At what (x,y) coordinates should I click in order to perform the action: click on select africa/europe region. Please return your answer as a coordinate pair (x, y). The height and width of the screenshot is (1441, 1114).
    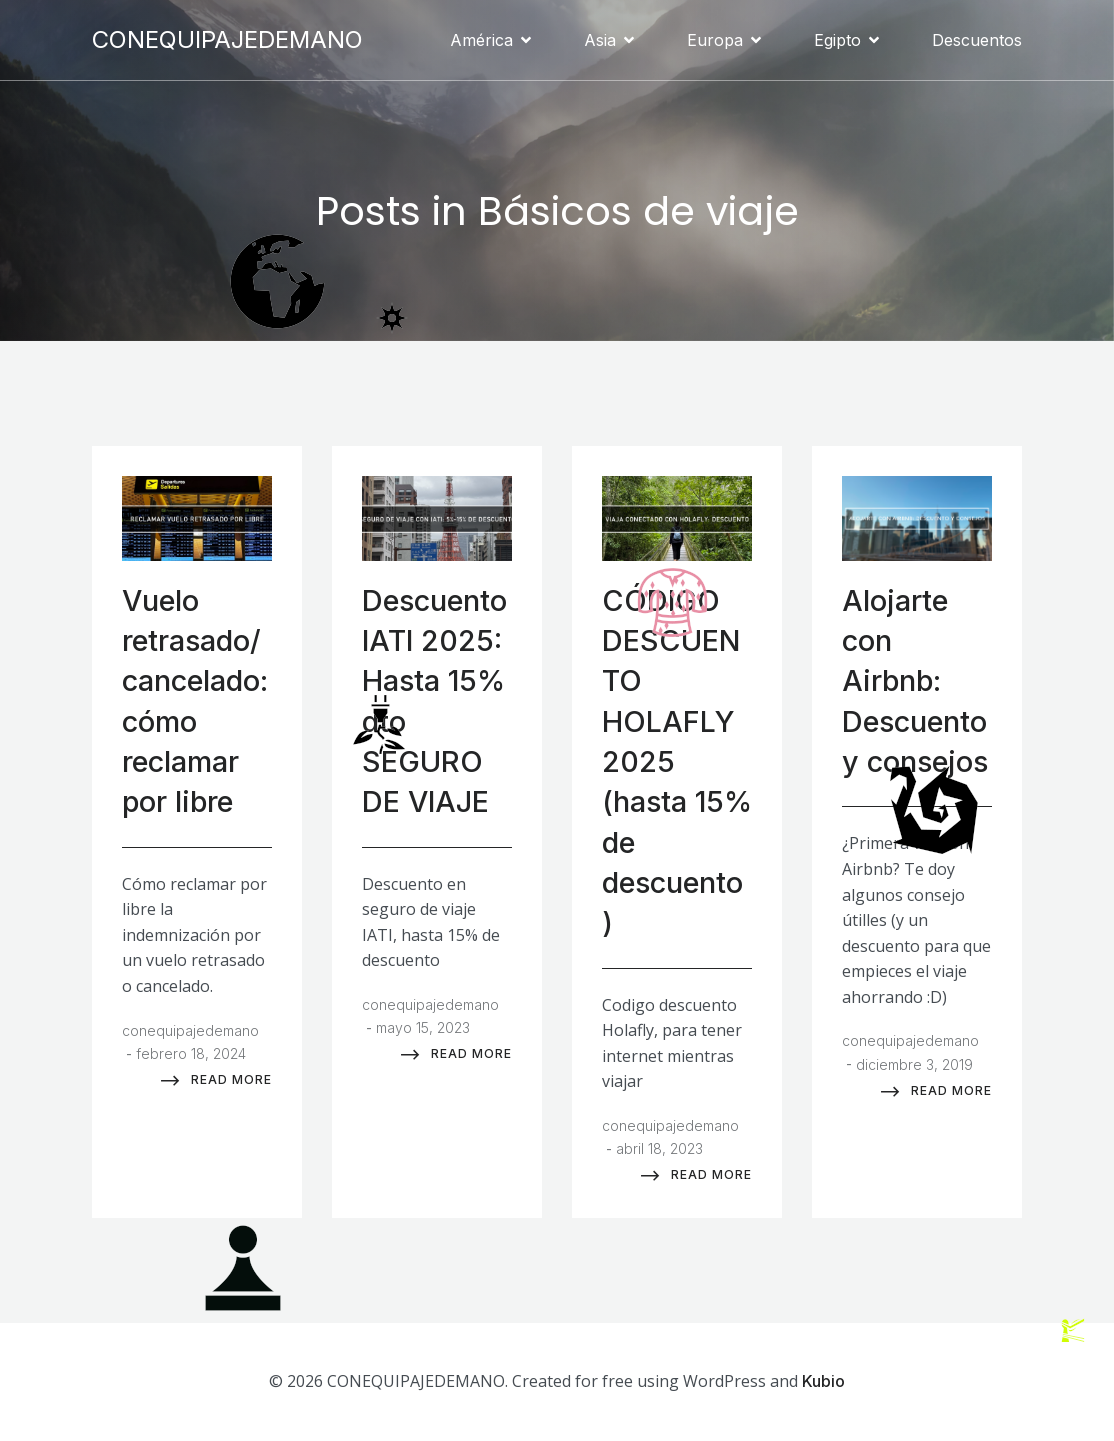
    Looking at the image, I should click on (277, 281).